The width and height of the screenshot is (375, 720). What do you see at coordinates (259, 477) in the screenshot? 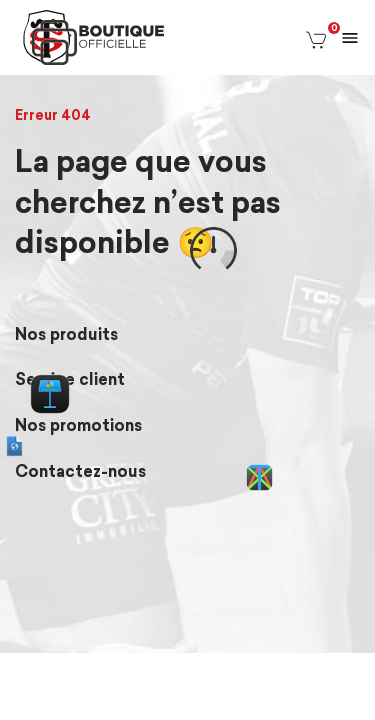
I see `open tixati torrent client` at bounding box center [259, 477].